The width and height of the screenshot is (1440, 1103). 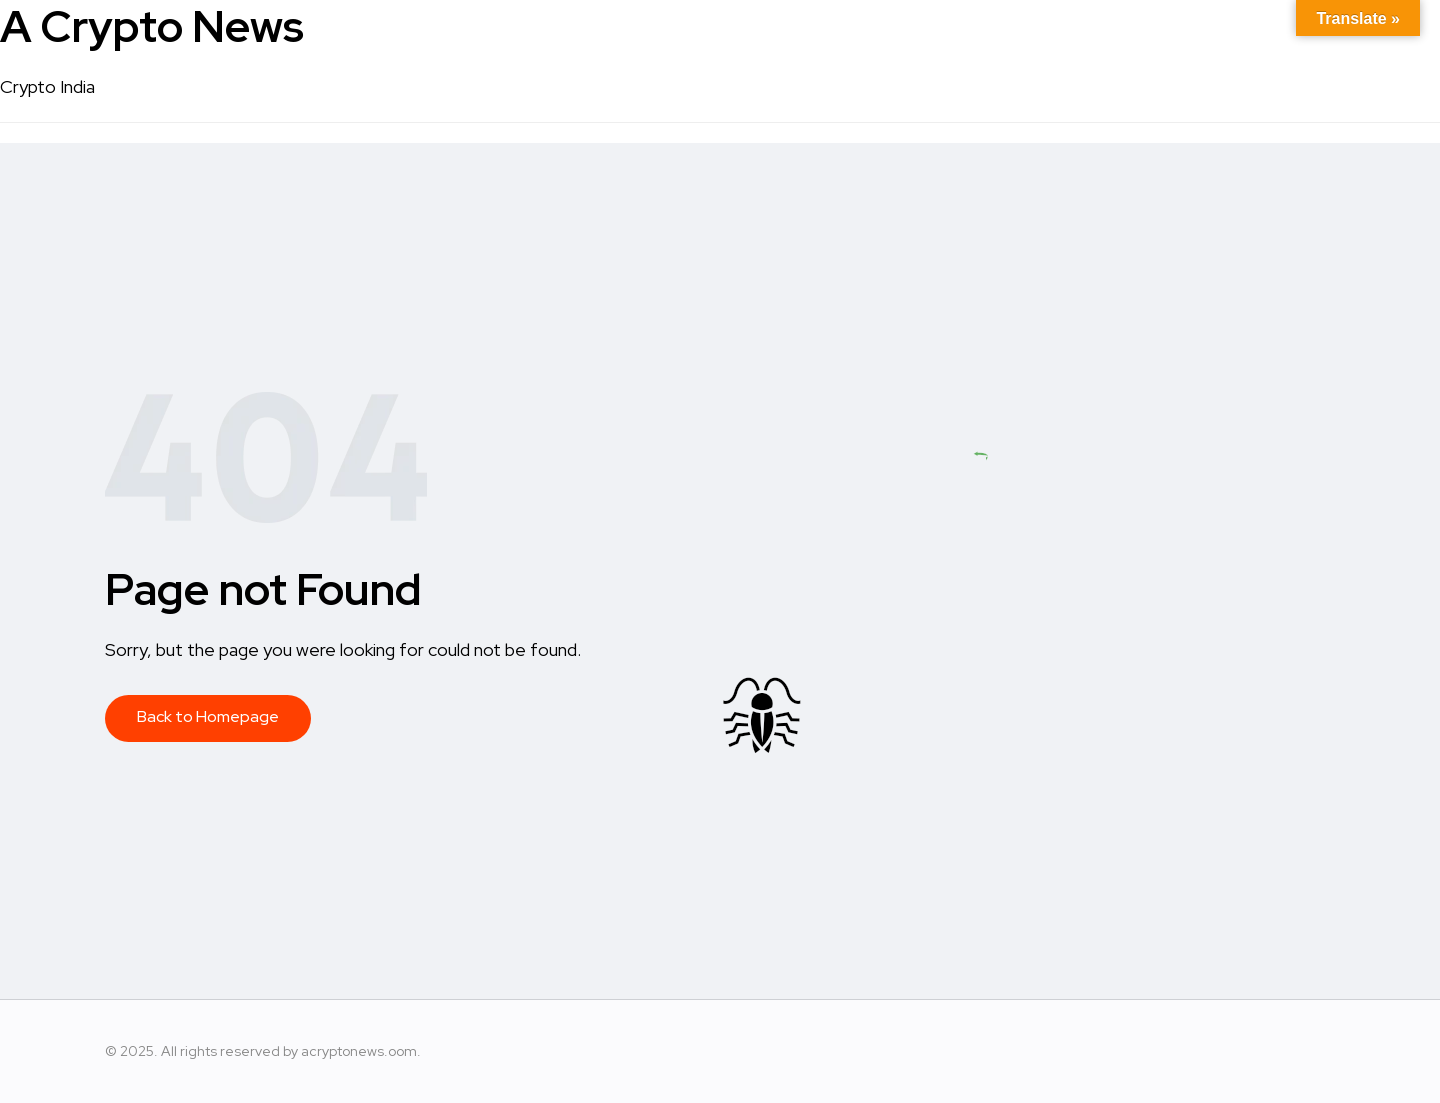 What do you see at coordinates (980, 455) in the screenshot?
I see `swipe left gesture indicator` at bounding box center [980, 455].